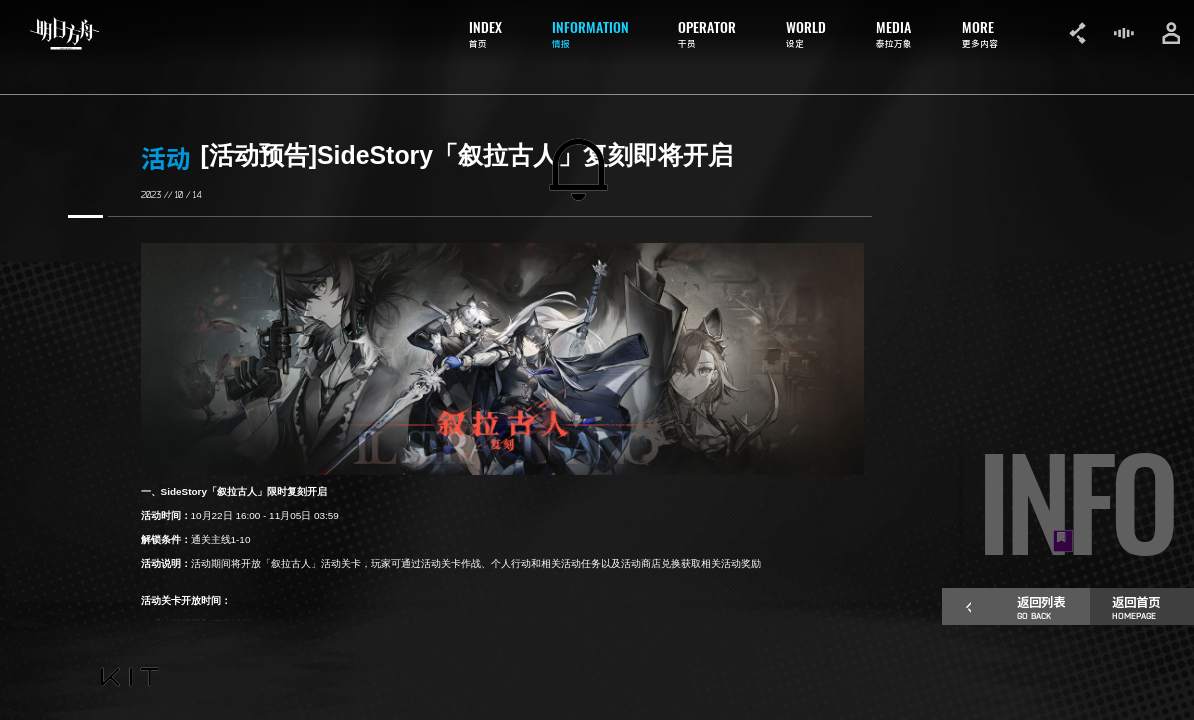  What do you see at coordinates (130, 677) in the screenshot?
I see `kit email marketing platform logo` at bounding box center [130, 677].